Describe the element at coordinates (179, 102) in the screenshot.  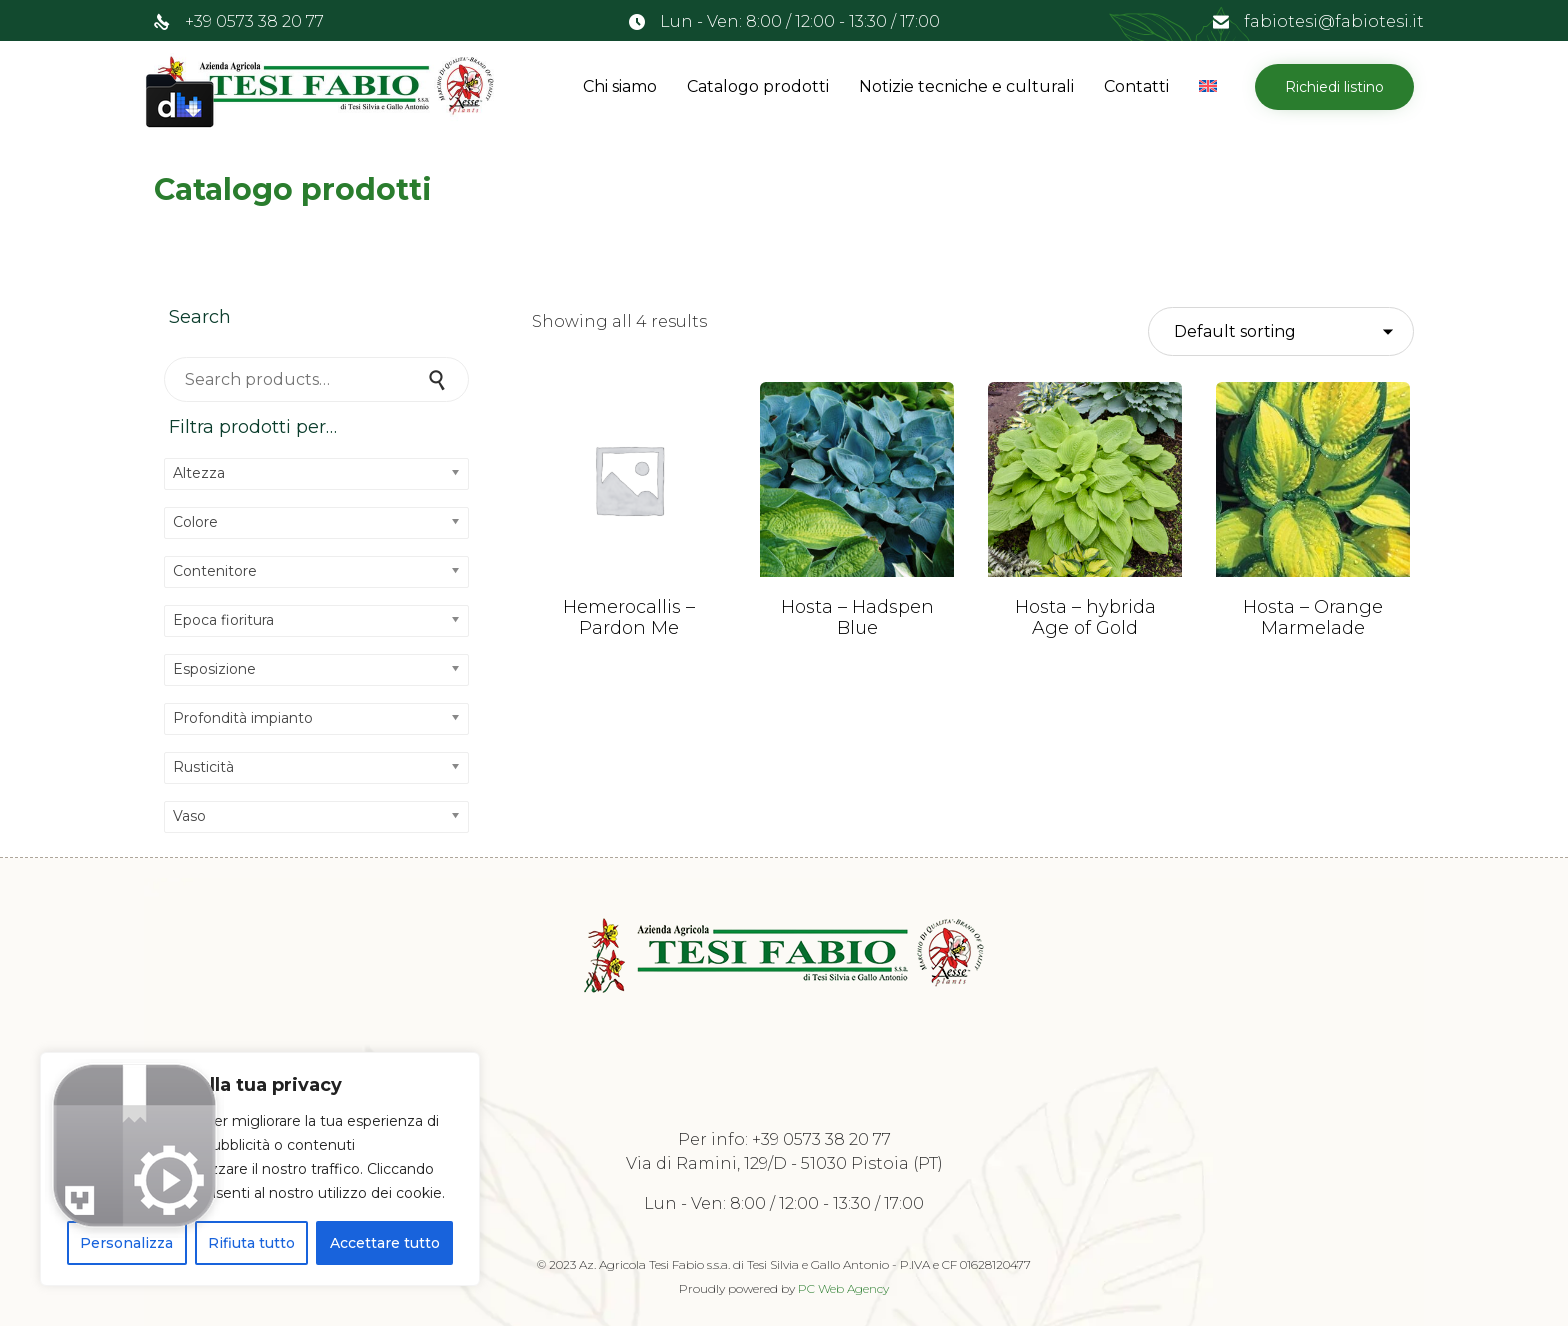
I see `open deemix music downloads folder` at that location.